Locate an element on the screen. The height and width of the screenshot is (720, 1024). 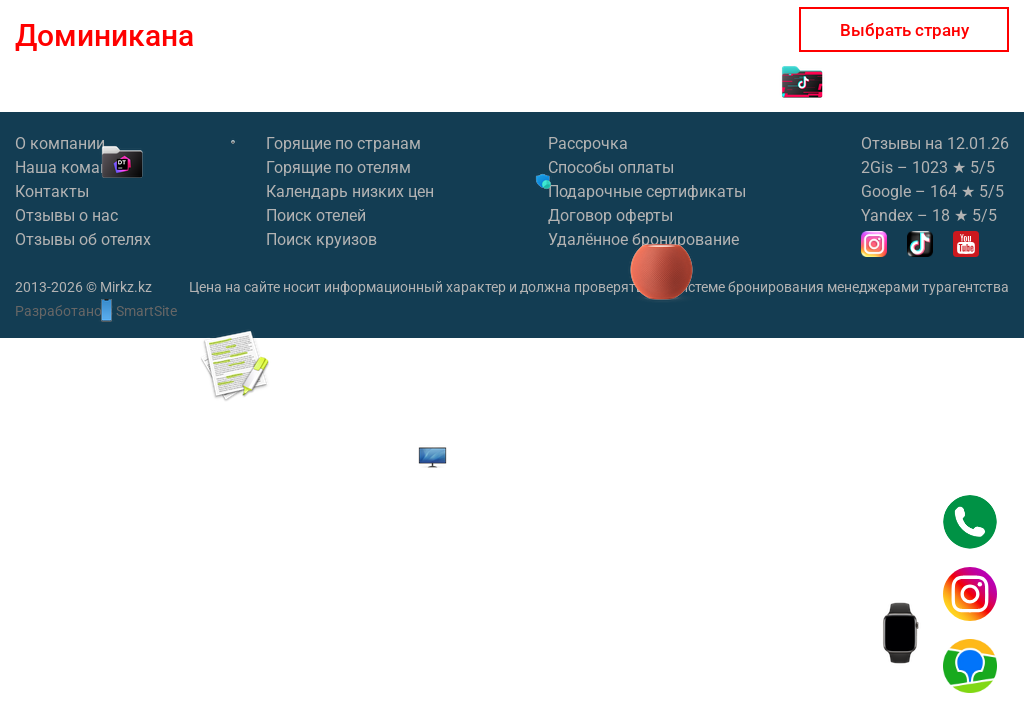
open jetbrains dottrace project folder is located at coordinates (122, 163).